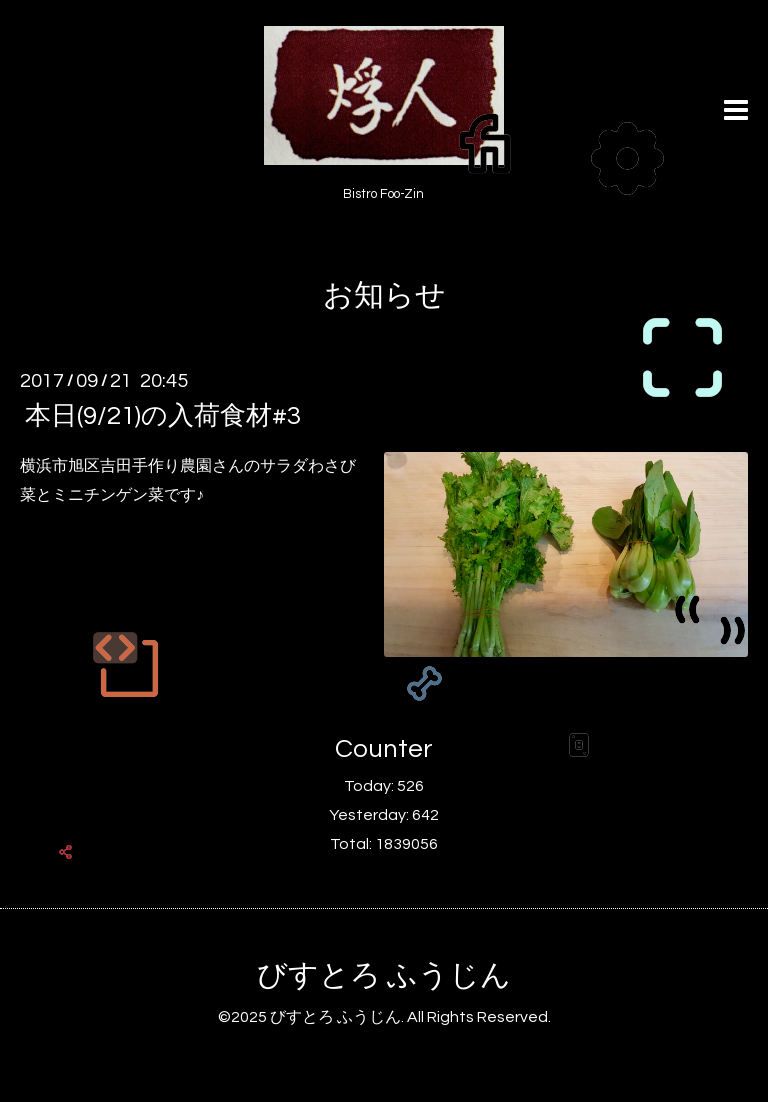 The image size is (768, 1102). Describe the element at coordinates (710, 620) in the screenshot. I see `view testimonials or customer quotes` at that location.